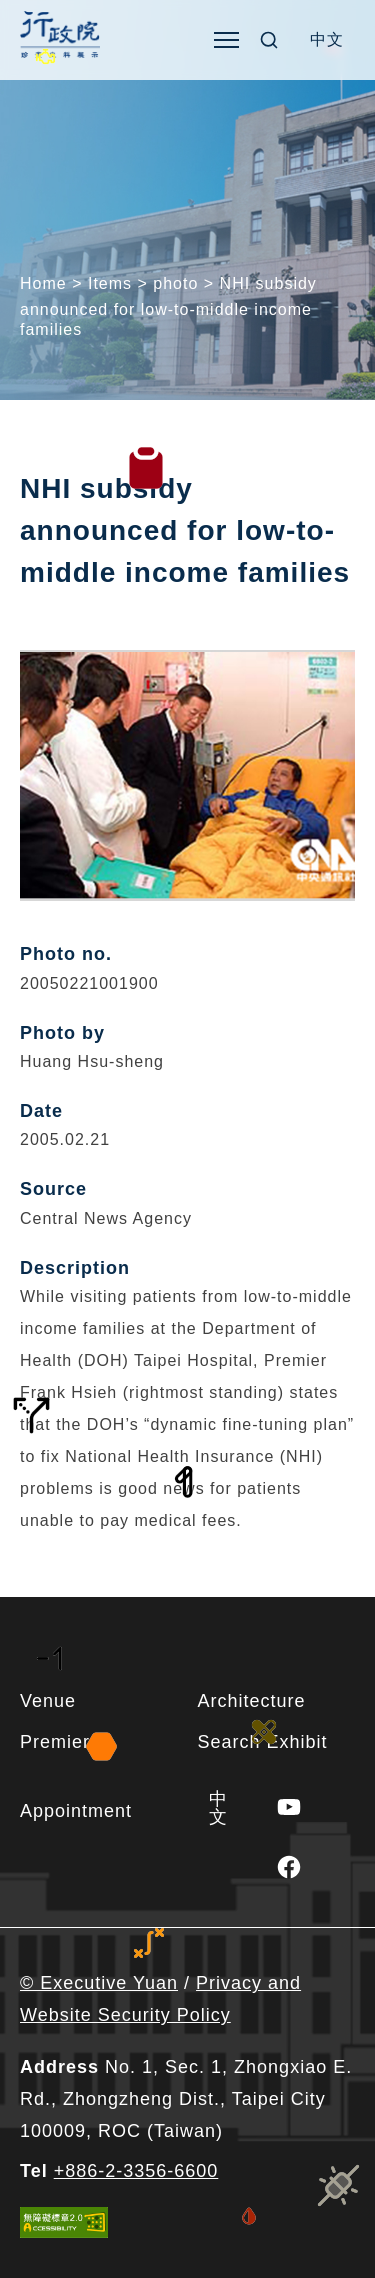  What do you see at coordinates (45, 56) in the screenshot?
I see `view engine or vehicle diagnostics` at bounding box center [45, 56].